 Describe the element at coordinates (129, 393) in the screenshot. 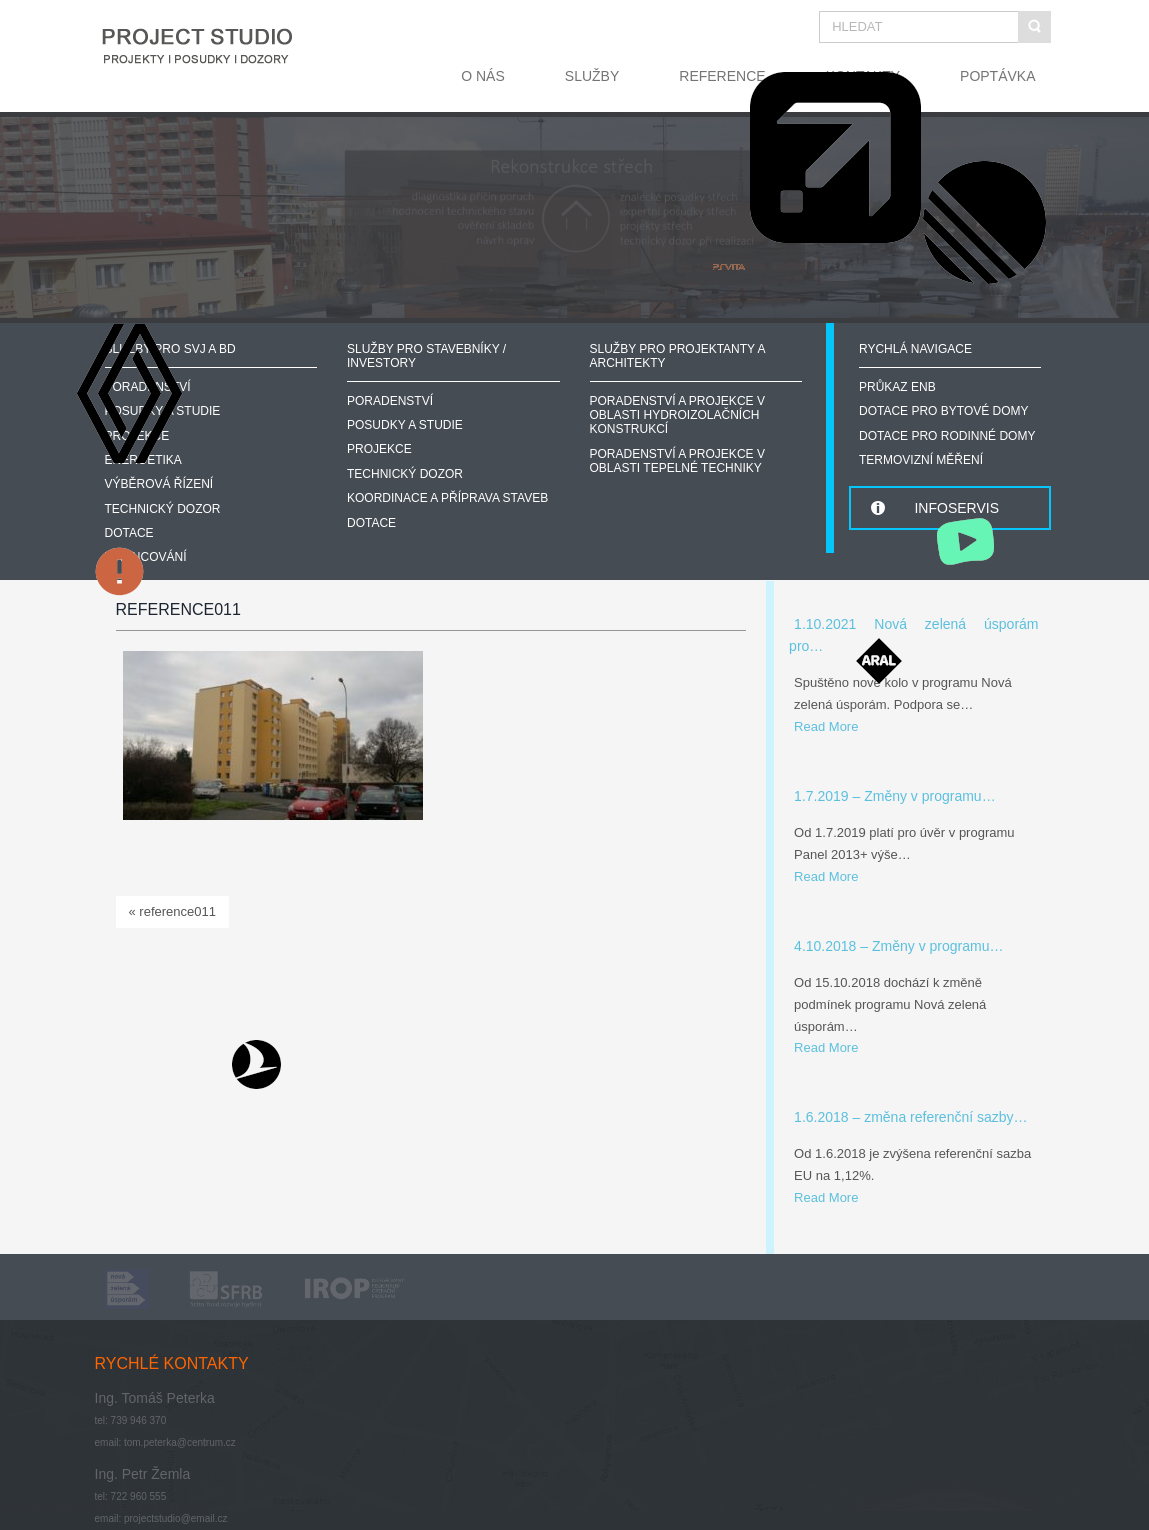

I see `renault brand logo` at that location.